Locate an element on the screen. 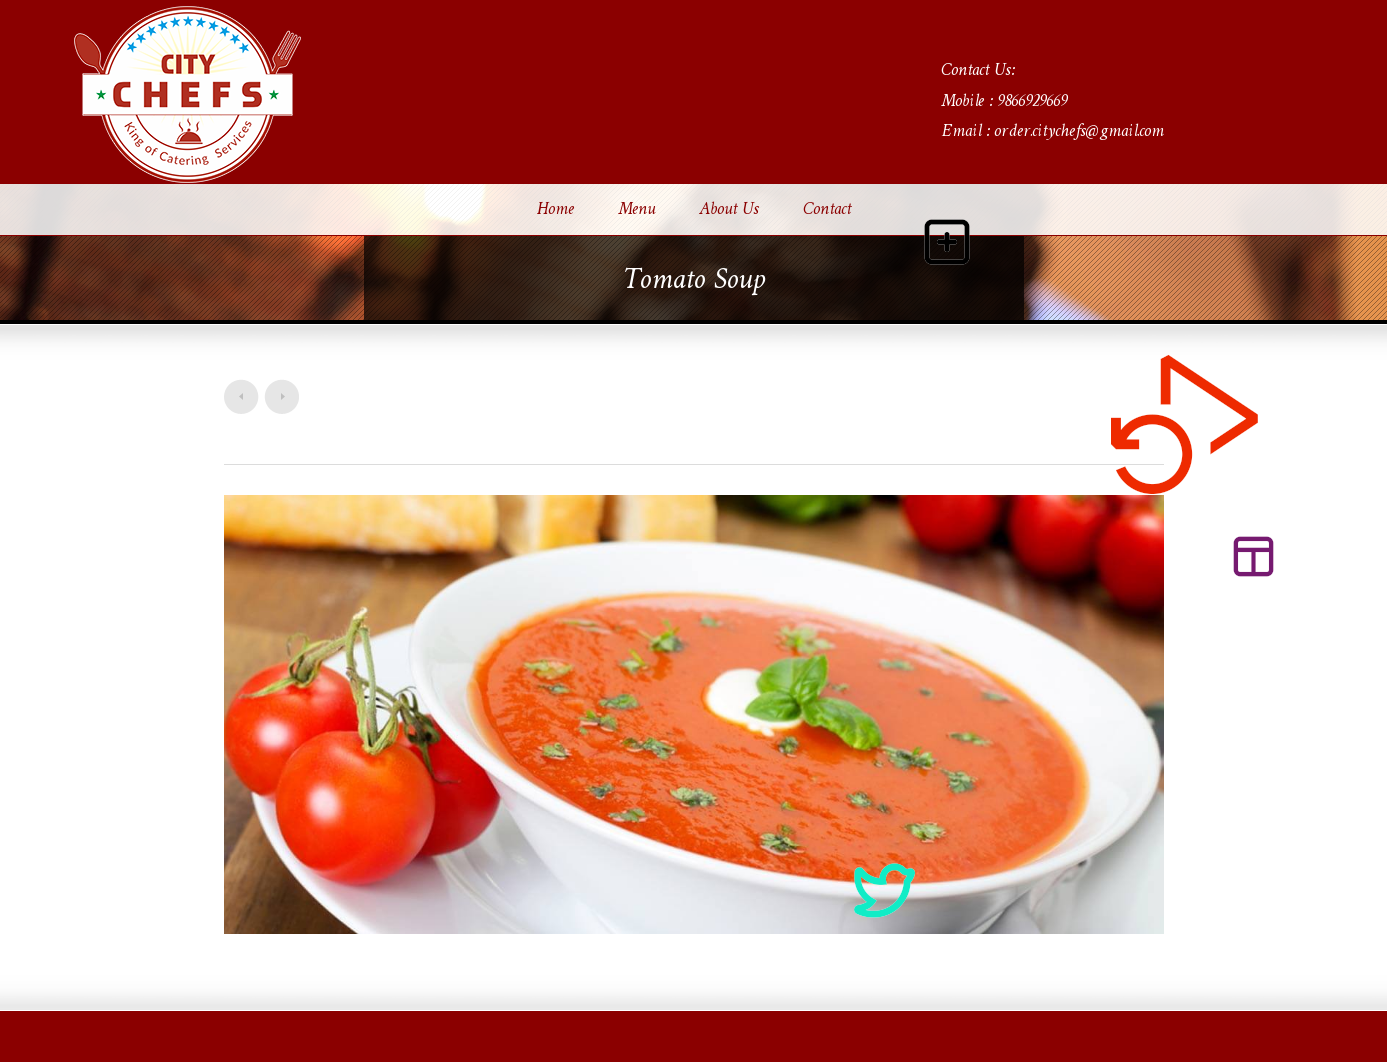 This screenshot has width=1387, height=1062. switch to grid or layout view is located at coordinates (1253, 556).